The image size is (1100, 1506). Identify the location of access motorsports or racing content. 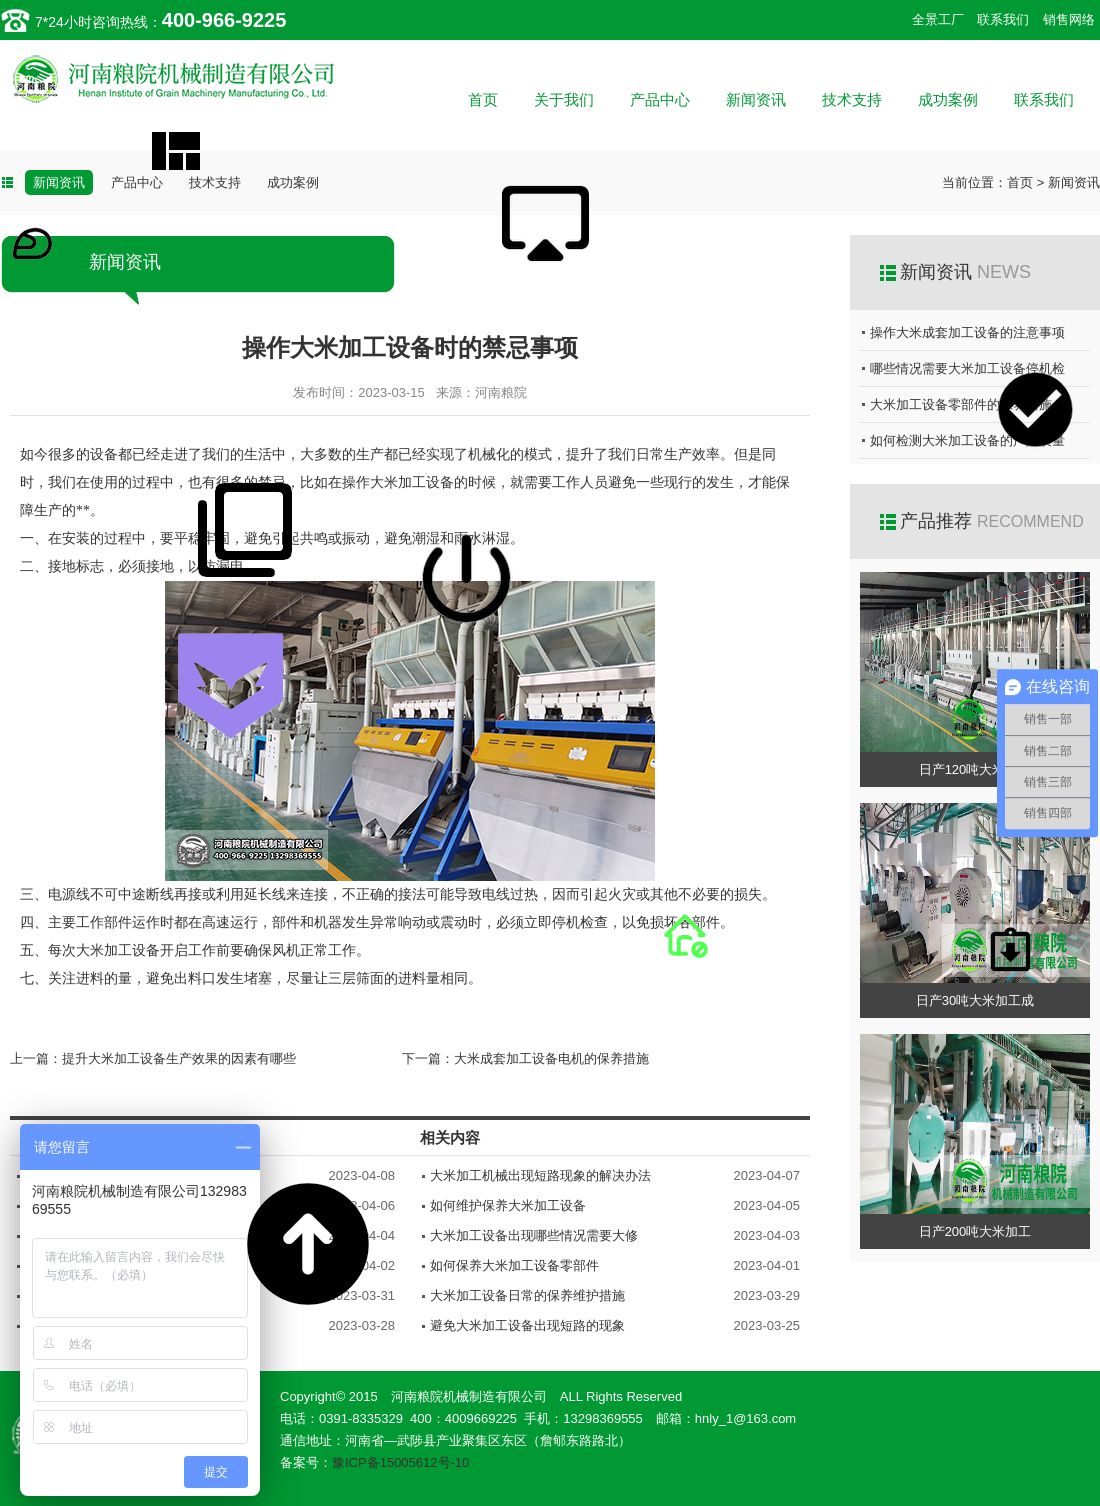
(32, 243).